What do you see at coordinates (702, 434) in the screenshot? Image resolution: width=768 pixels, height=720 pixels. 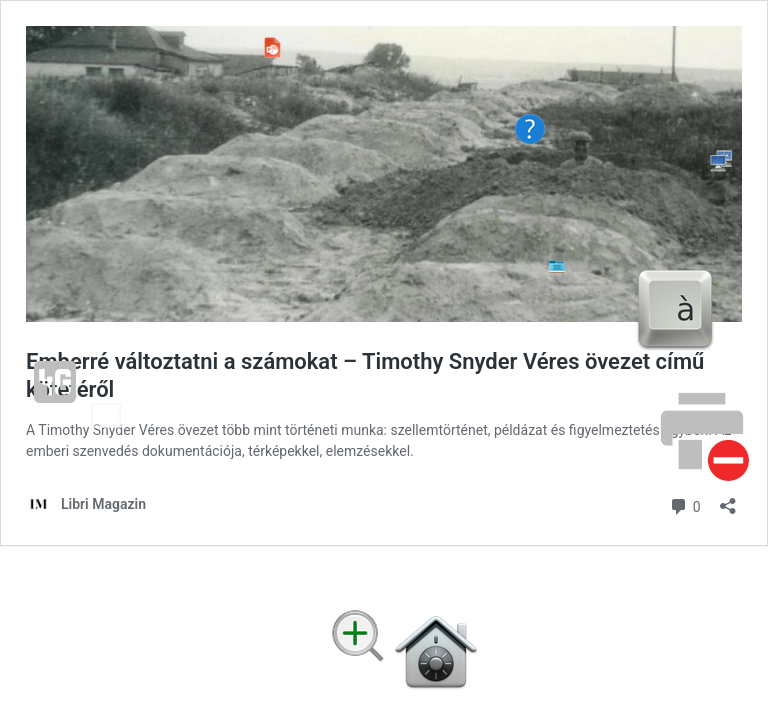 I see `indicates a printer error or malfunction` at bounding box center [702, 434].